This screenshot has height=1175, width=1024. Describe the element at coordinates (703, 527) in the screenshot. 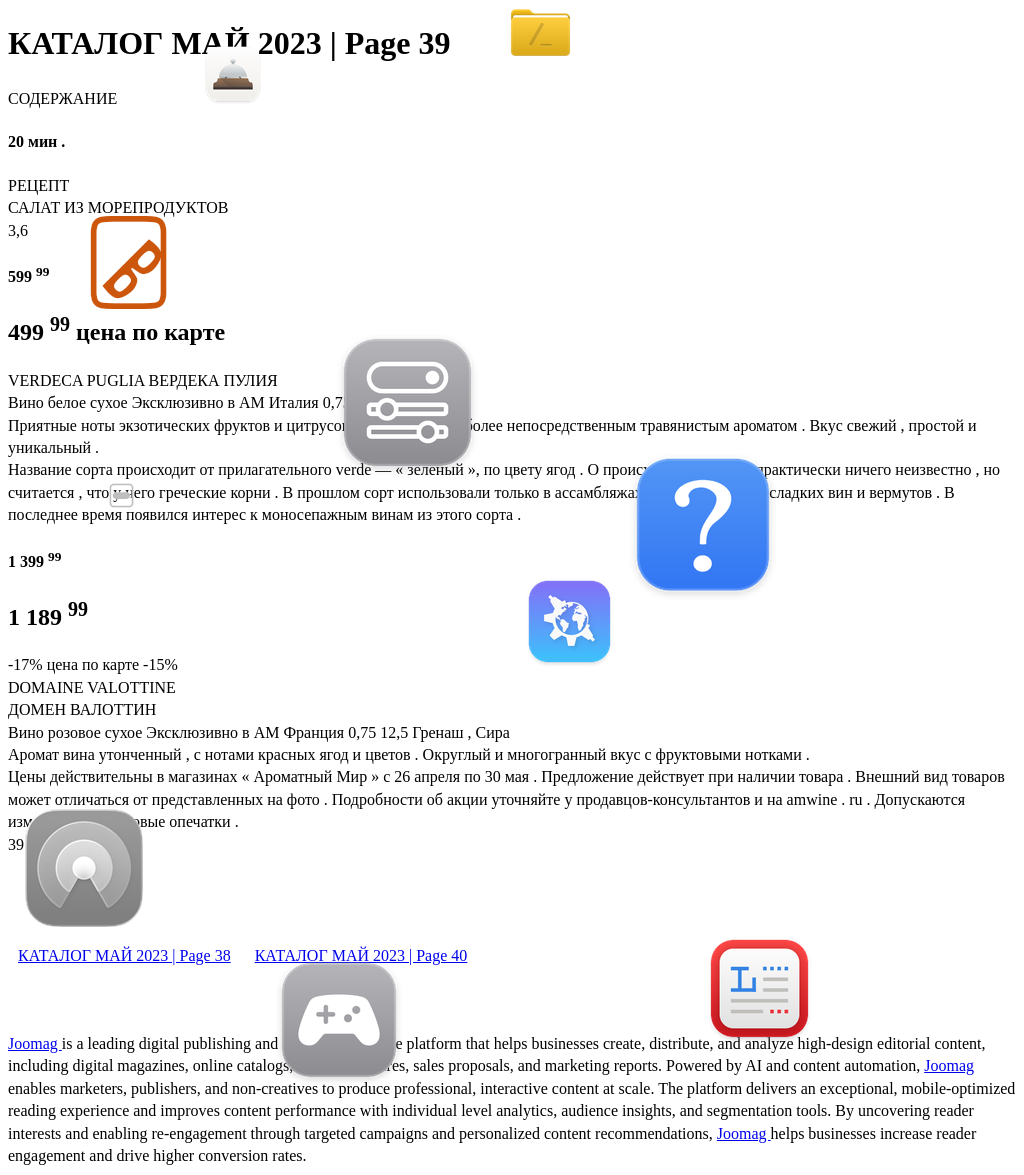

I see `access help and support documentation` at that location.